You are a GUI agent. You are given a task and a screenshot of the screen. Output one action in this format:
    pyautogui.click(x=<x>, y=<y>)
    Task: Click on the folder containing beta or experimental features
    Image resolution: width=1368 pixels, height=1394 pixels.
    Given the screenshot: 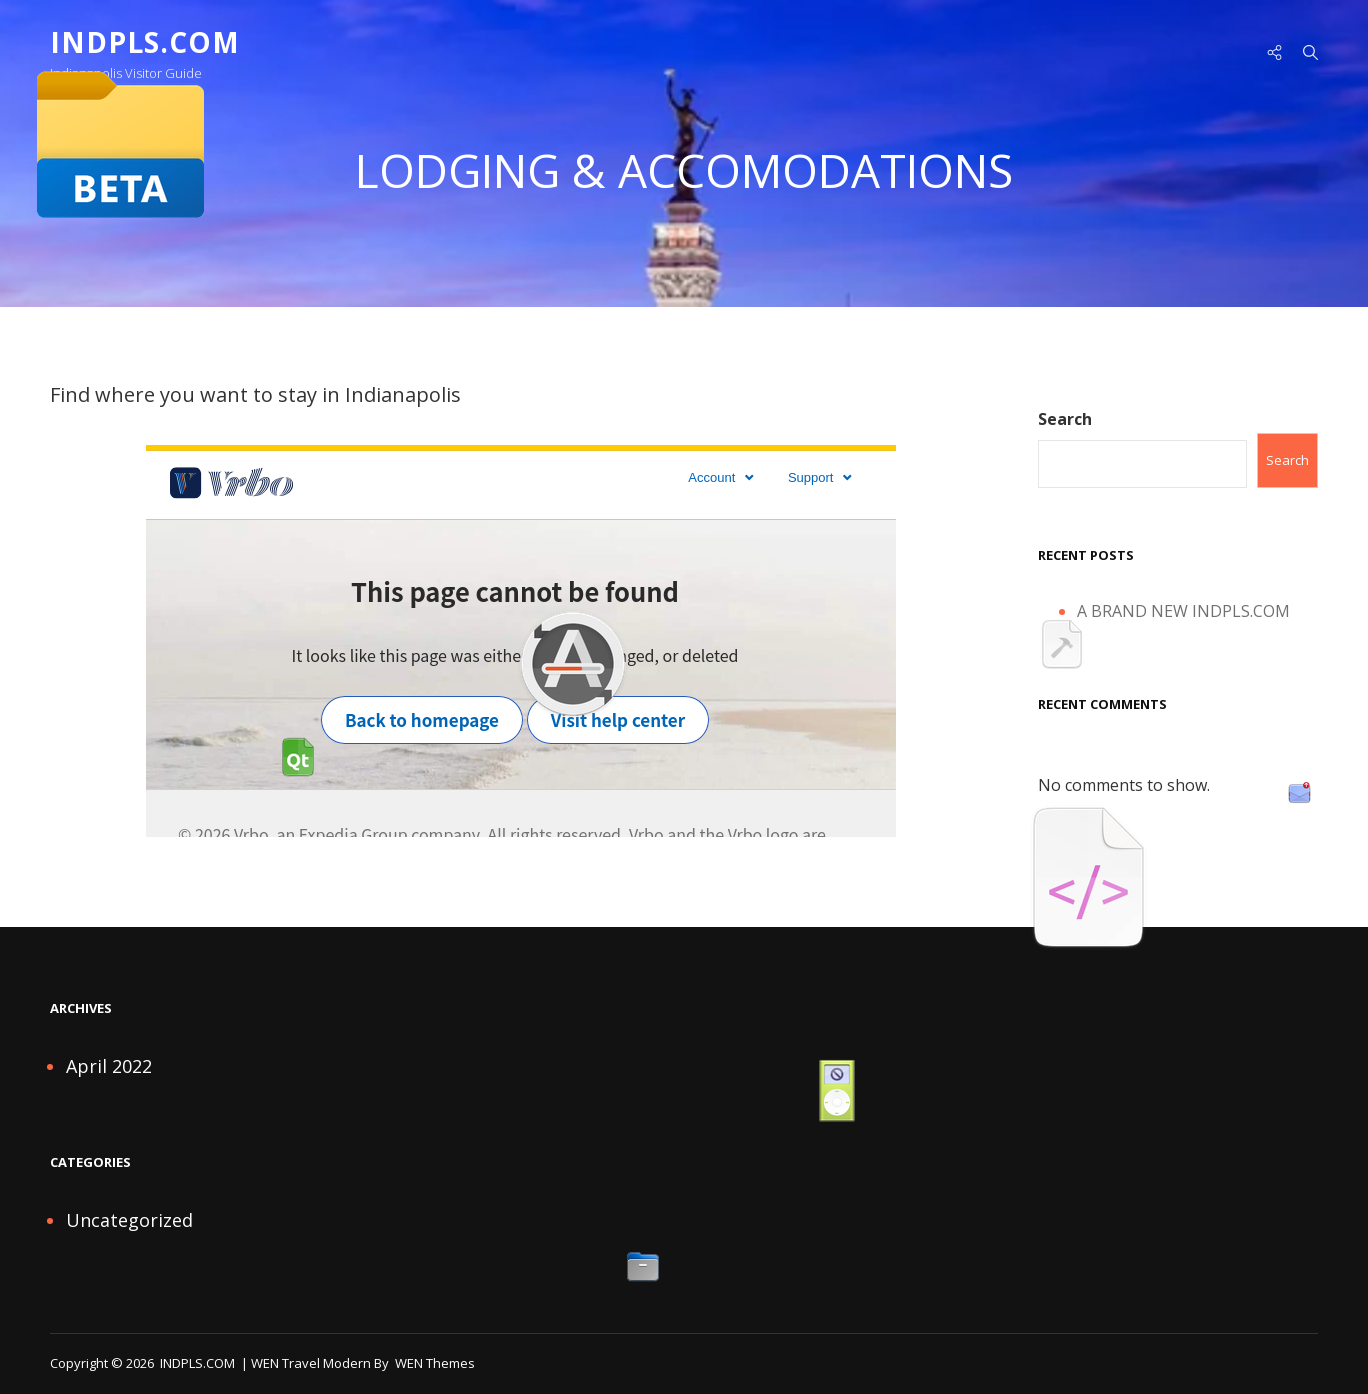 What is the action you would take?
    pyautogui.click(x=120, y=141)
    